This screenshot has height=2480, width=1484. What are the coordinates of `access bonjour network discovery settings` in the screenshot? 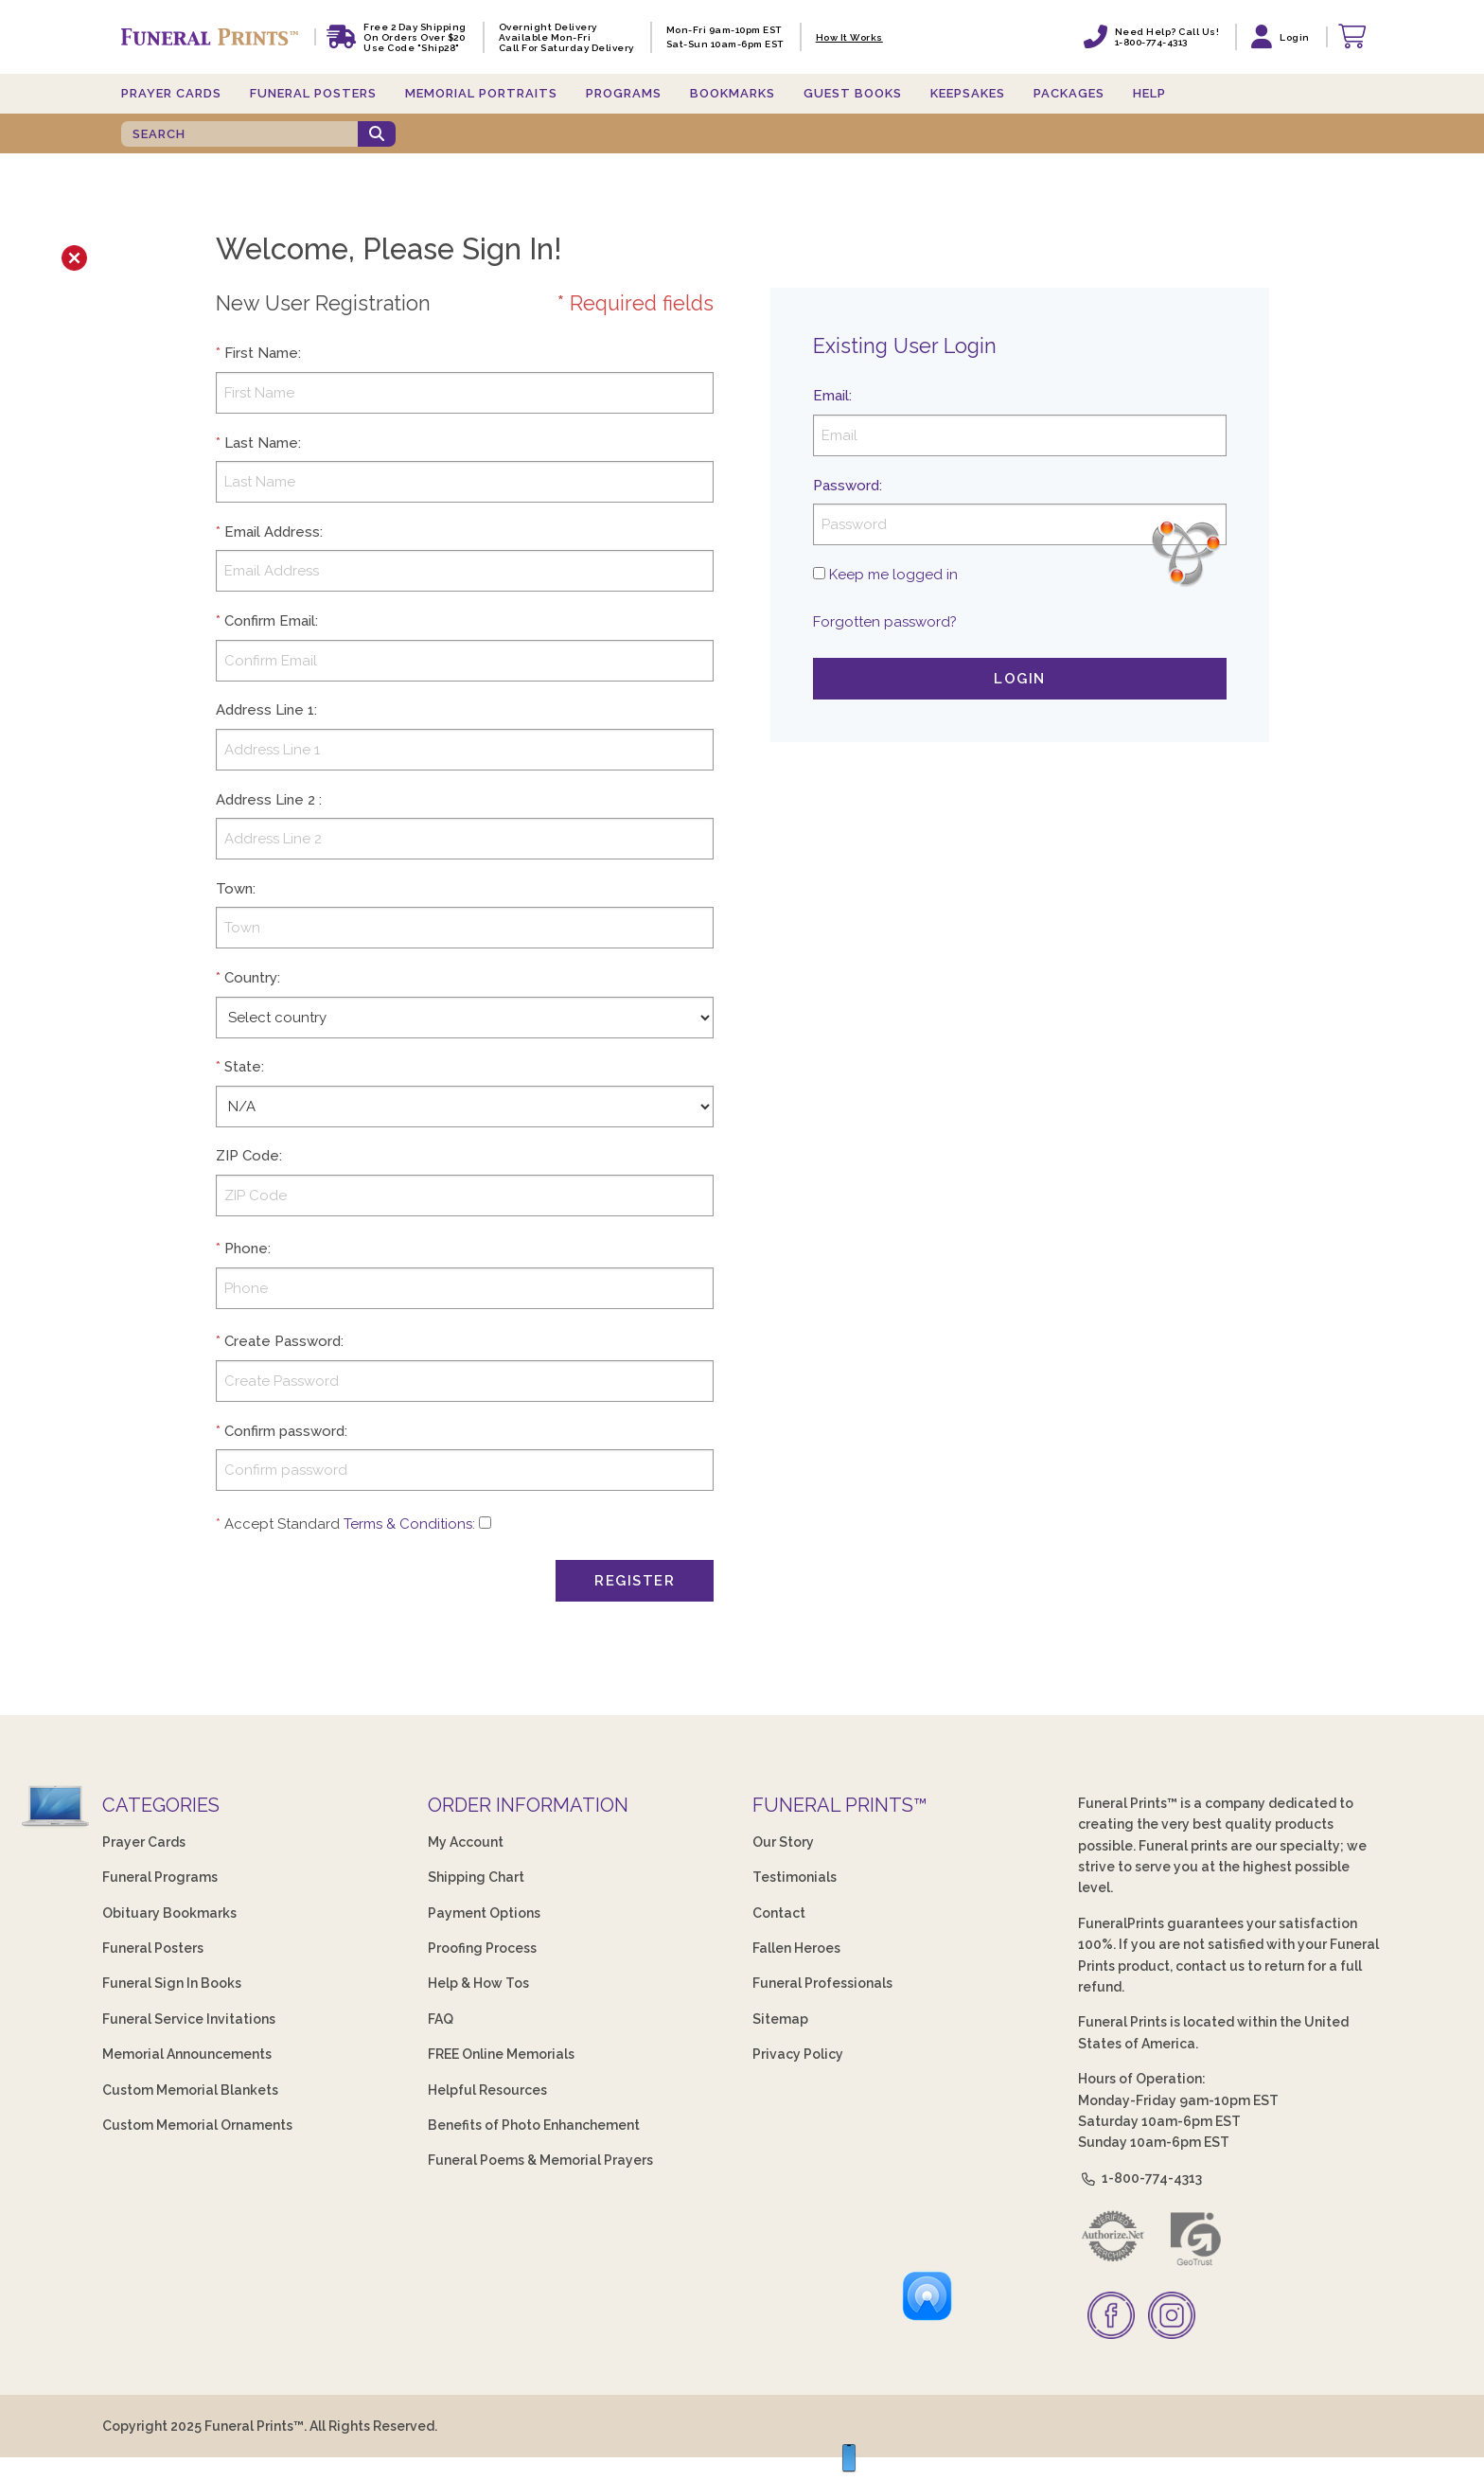 It's located at (1186, 554).